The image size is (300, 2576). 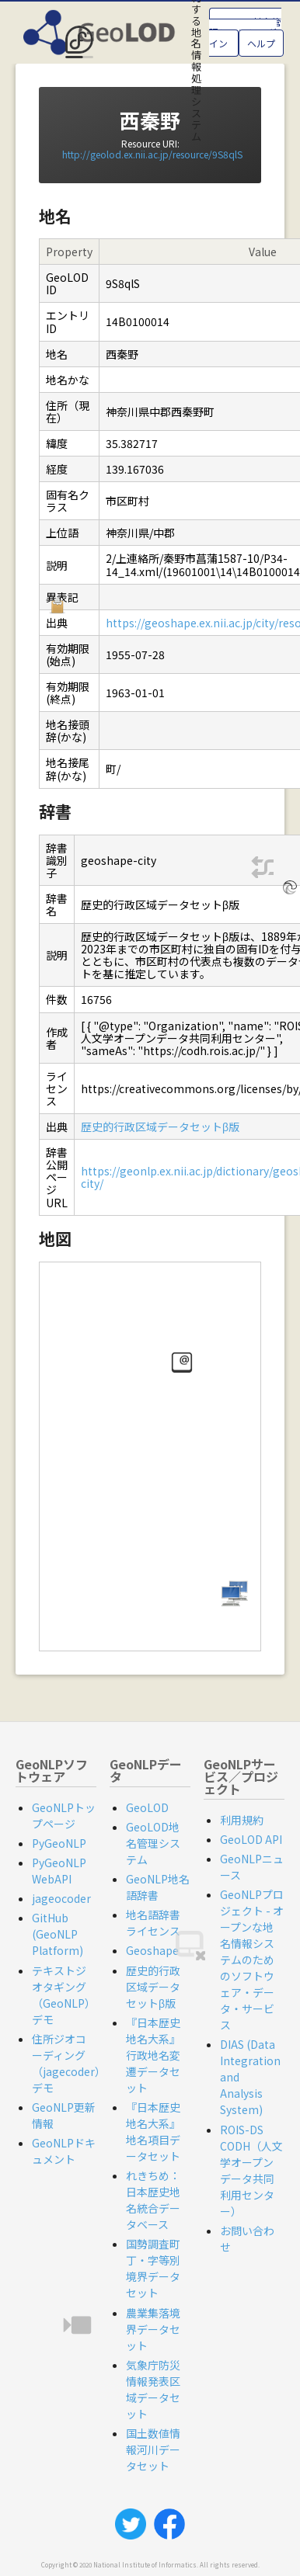 I want to click on access keyboard and input settings, so click(x=182, y=1363).